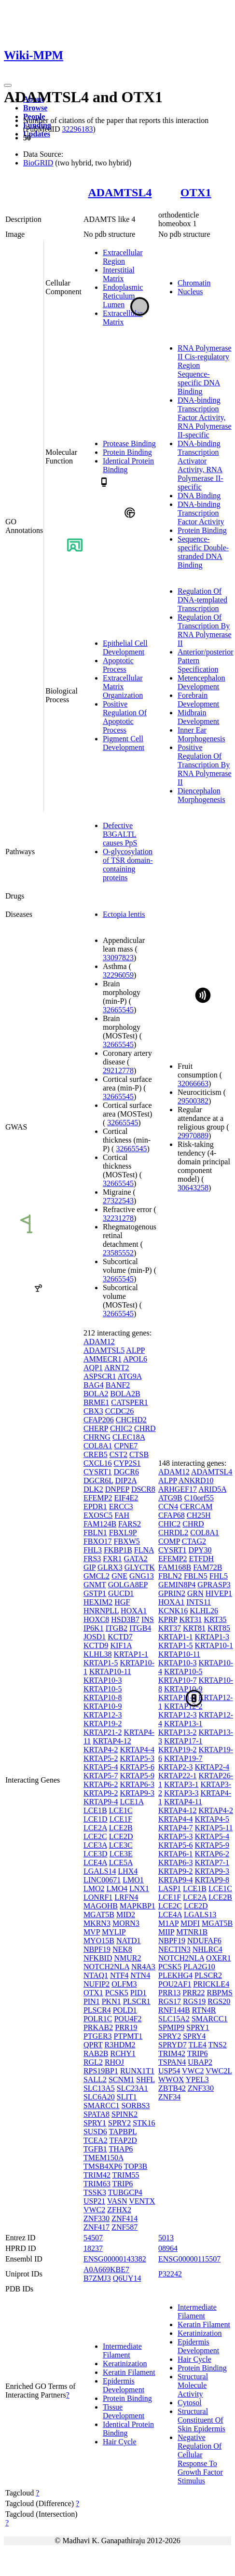 Image resolution: width=235 pixels, height=2576 pixels. Describe the element at coordinates (28, 1224) in the screenshot. I see `mark or flag an important item` at that location.